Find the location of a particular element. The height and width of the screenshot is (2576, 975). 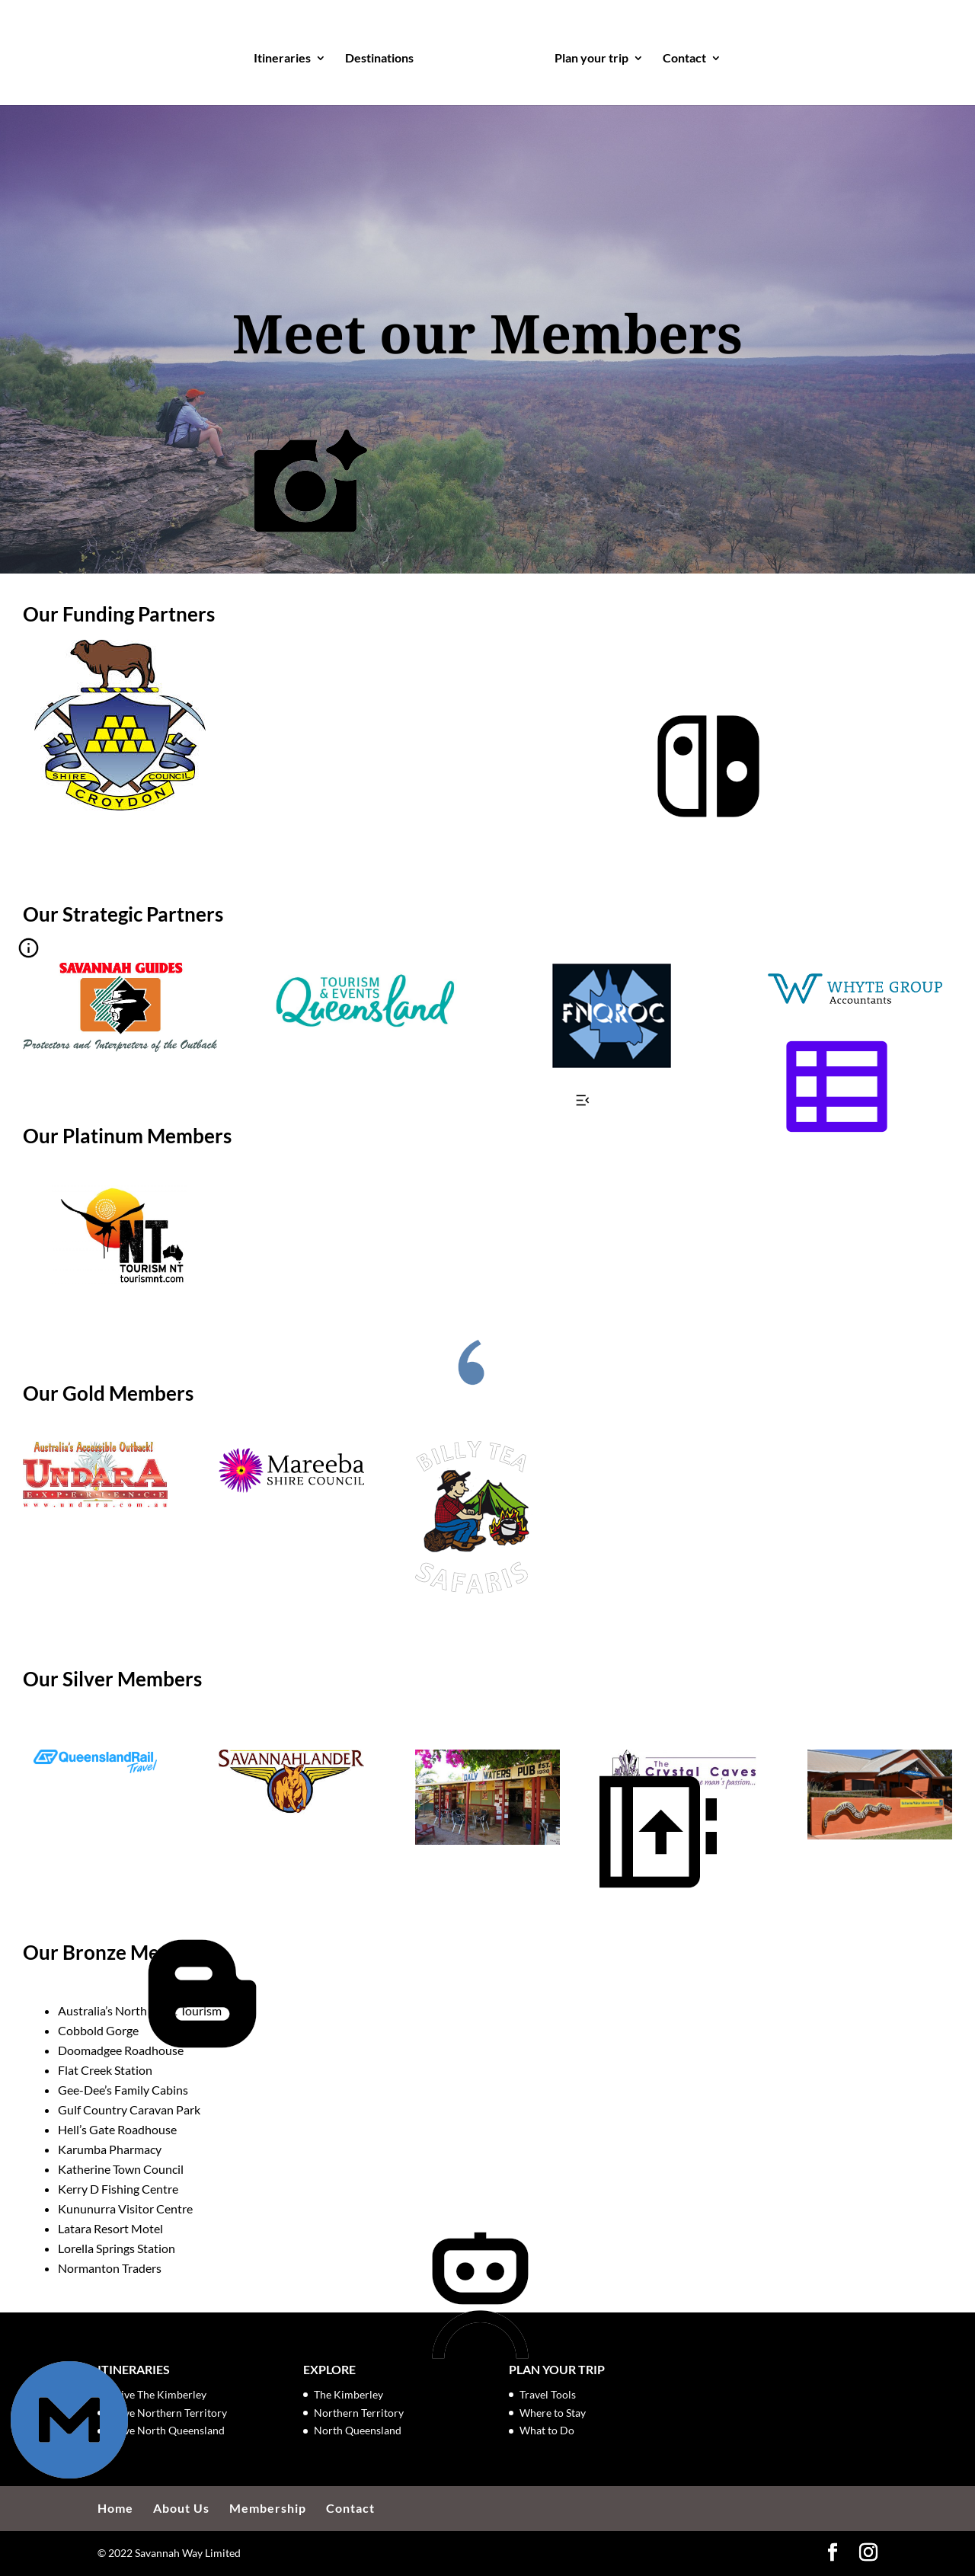

view more information or details is located at coordinates (28, 948).